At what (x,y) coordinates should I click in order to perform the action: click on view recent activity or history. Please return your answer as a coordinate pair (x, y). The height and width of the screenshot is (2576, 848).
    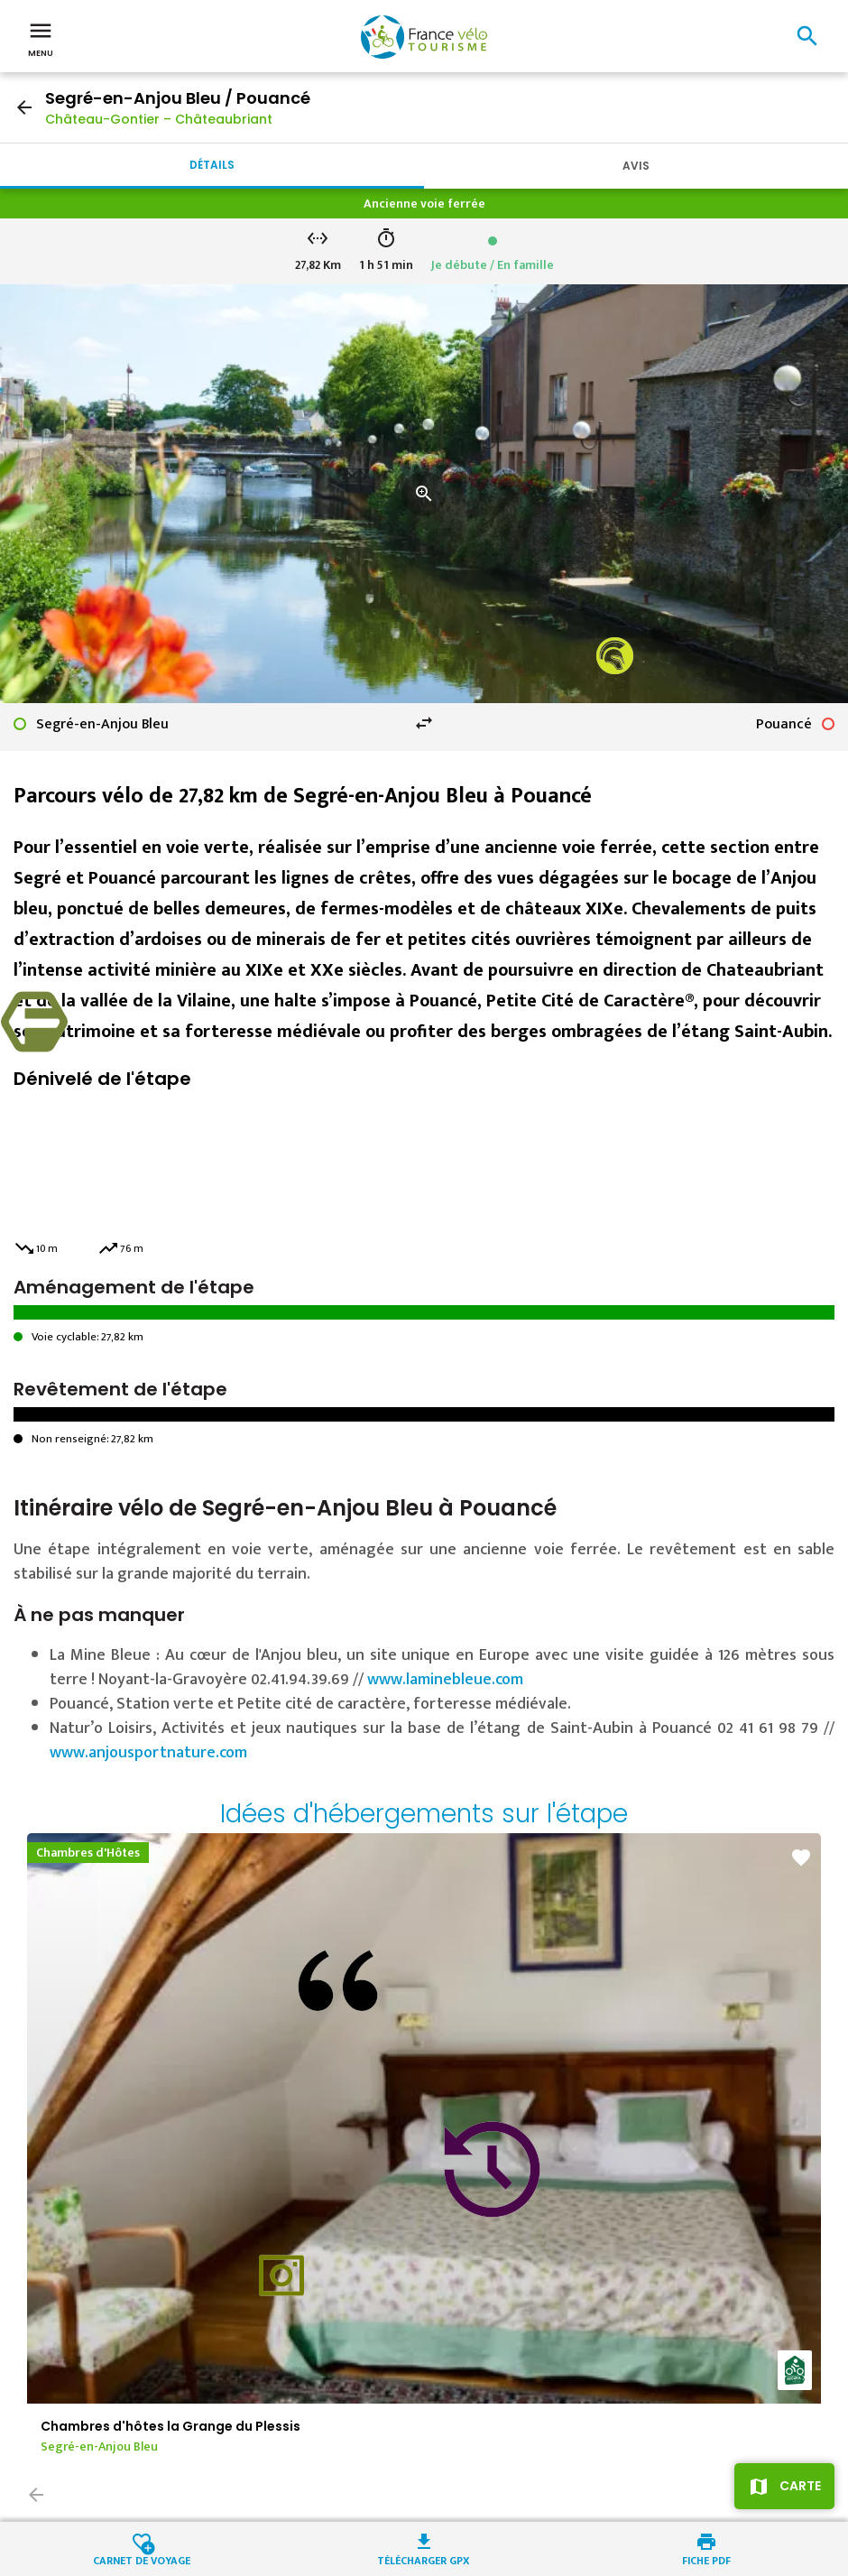
    Looking at the image, I should click on (492, 2169).